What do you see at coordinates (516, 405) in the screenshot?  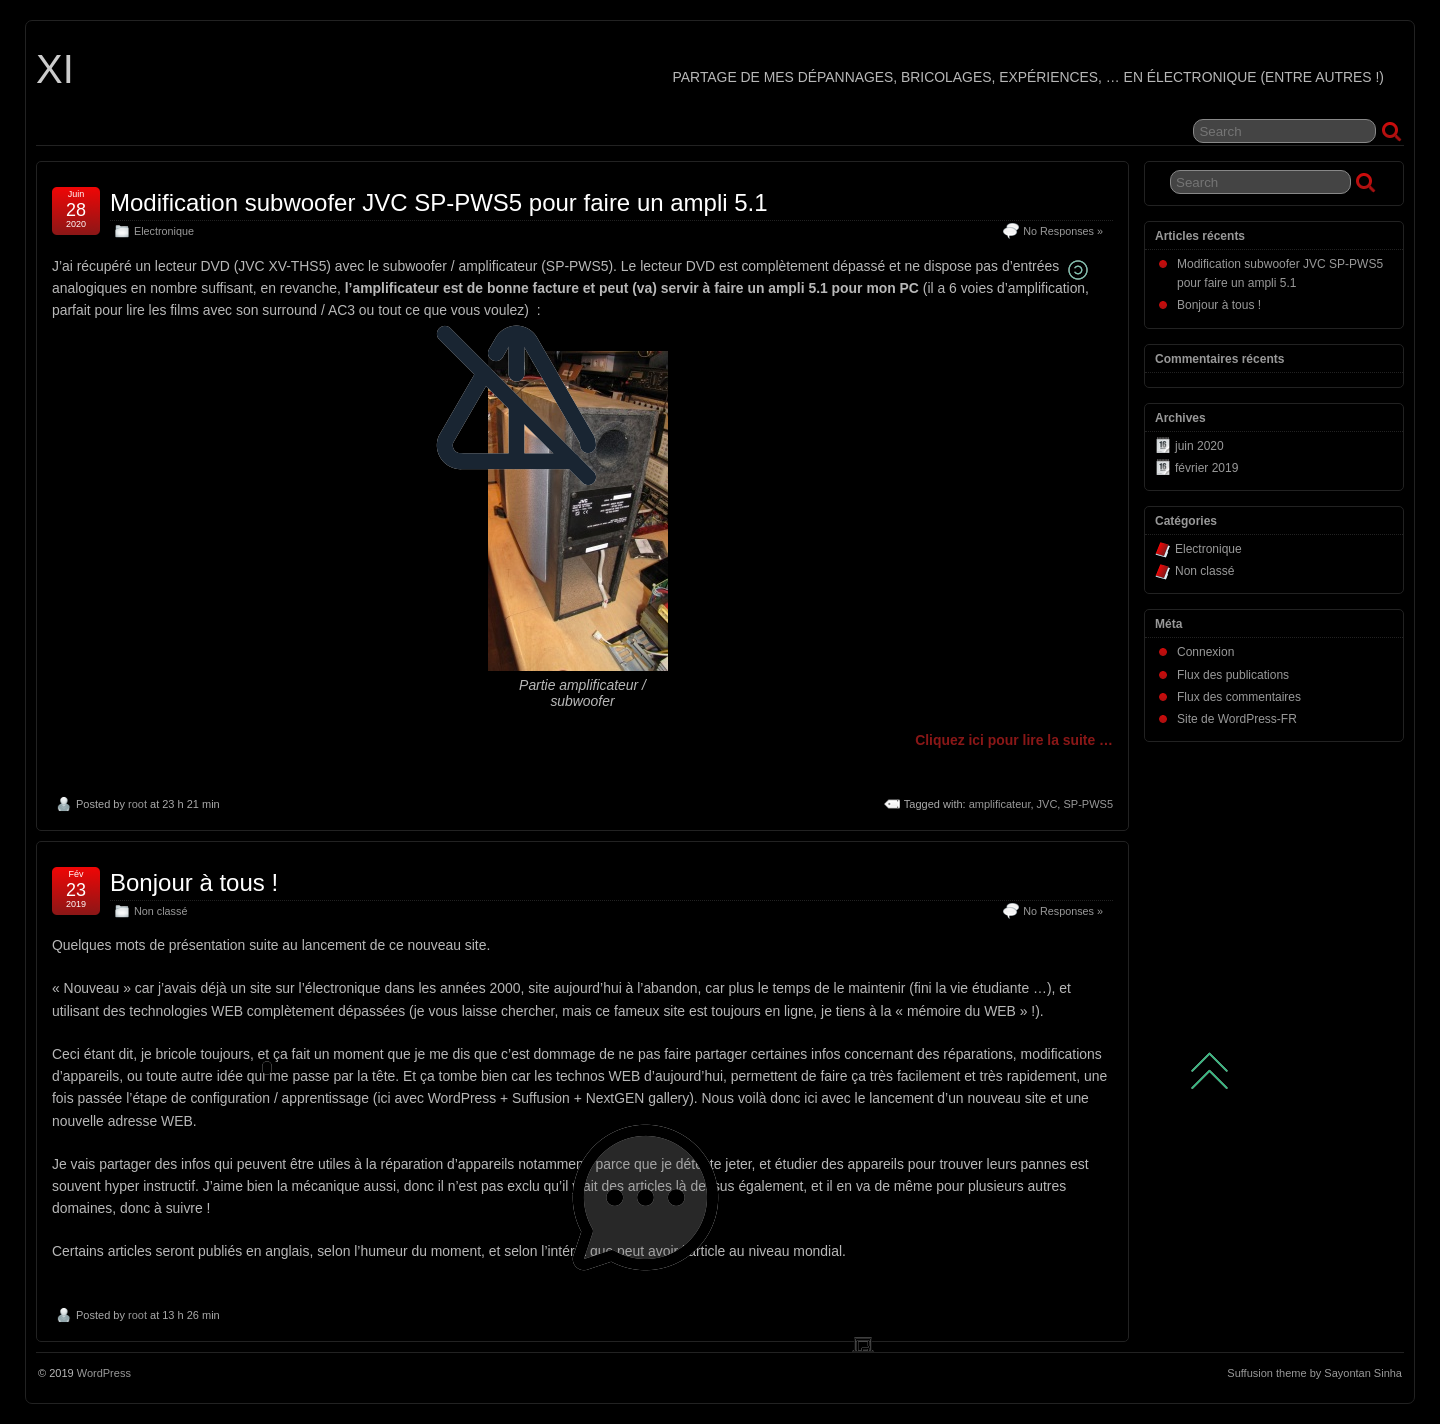 I see `hide details or additional information` at bounding box center [516, 405].